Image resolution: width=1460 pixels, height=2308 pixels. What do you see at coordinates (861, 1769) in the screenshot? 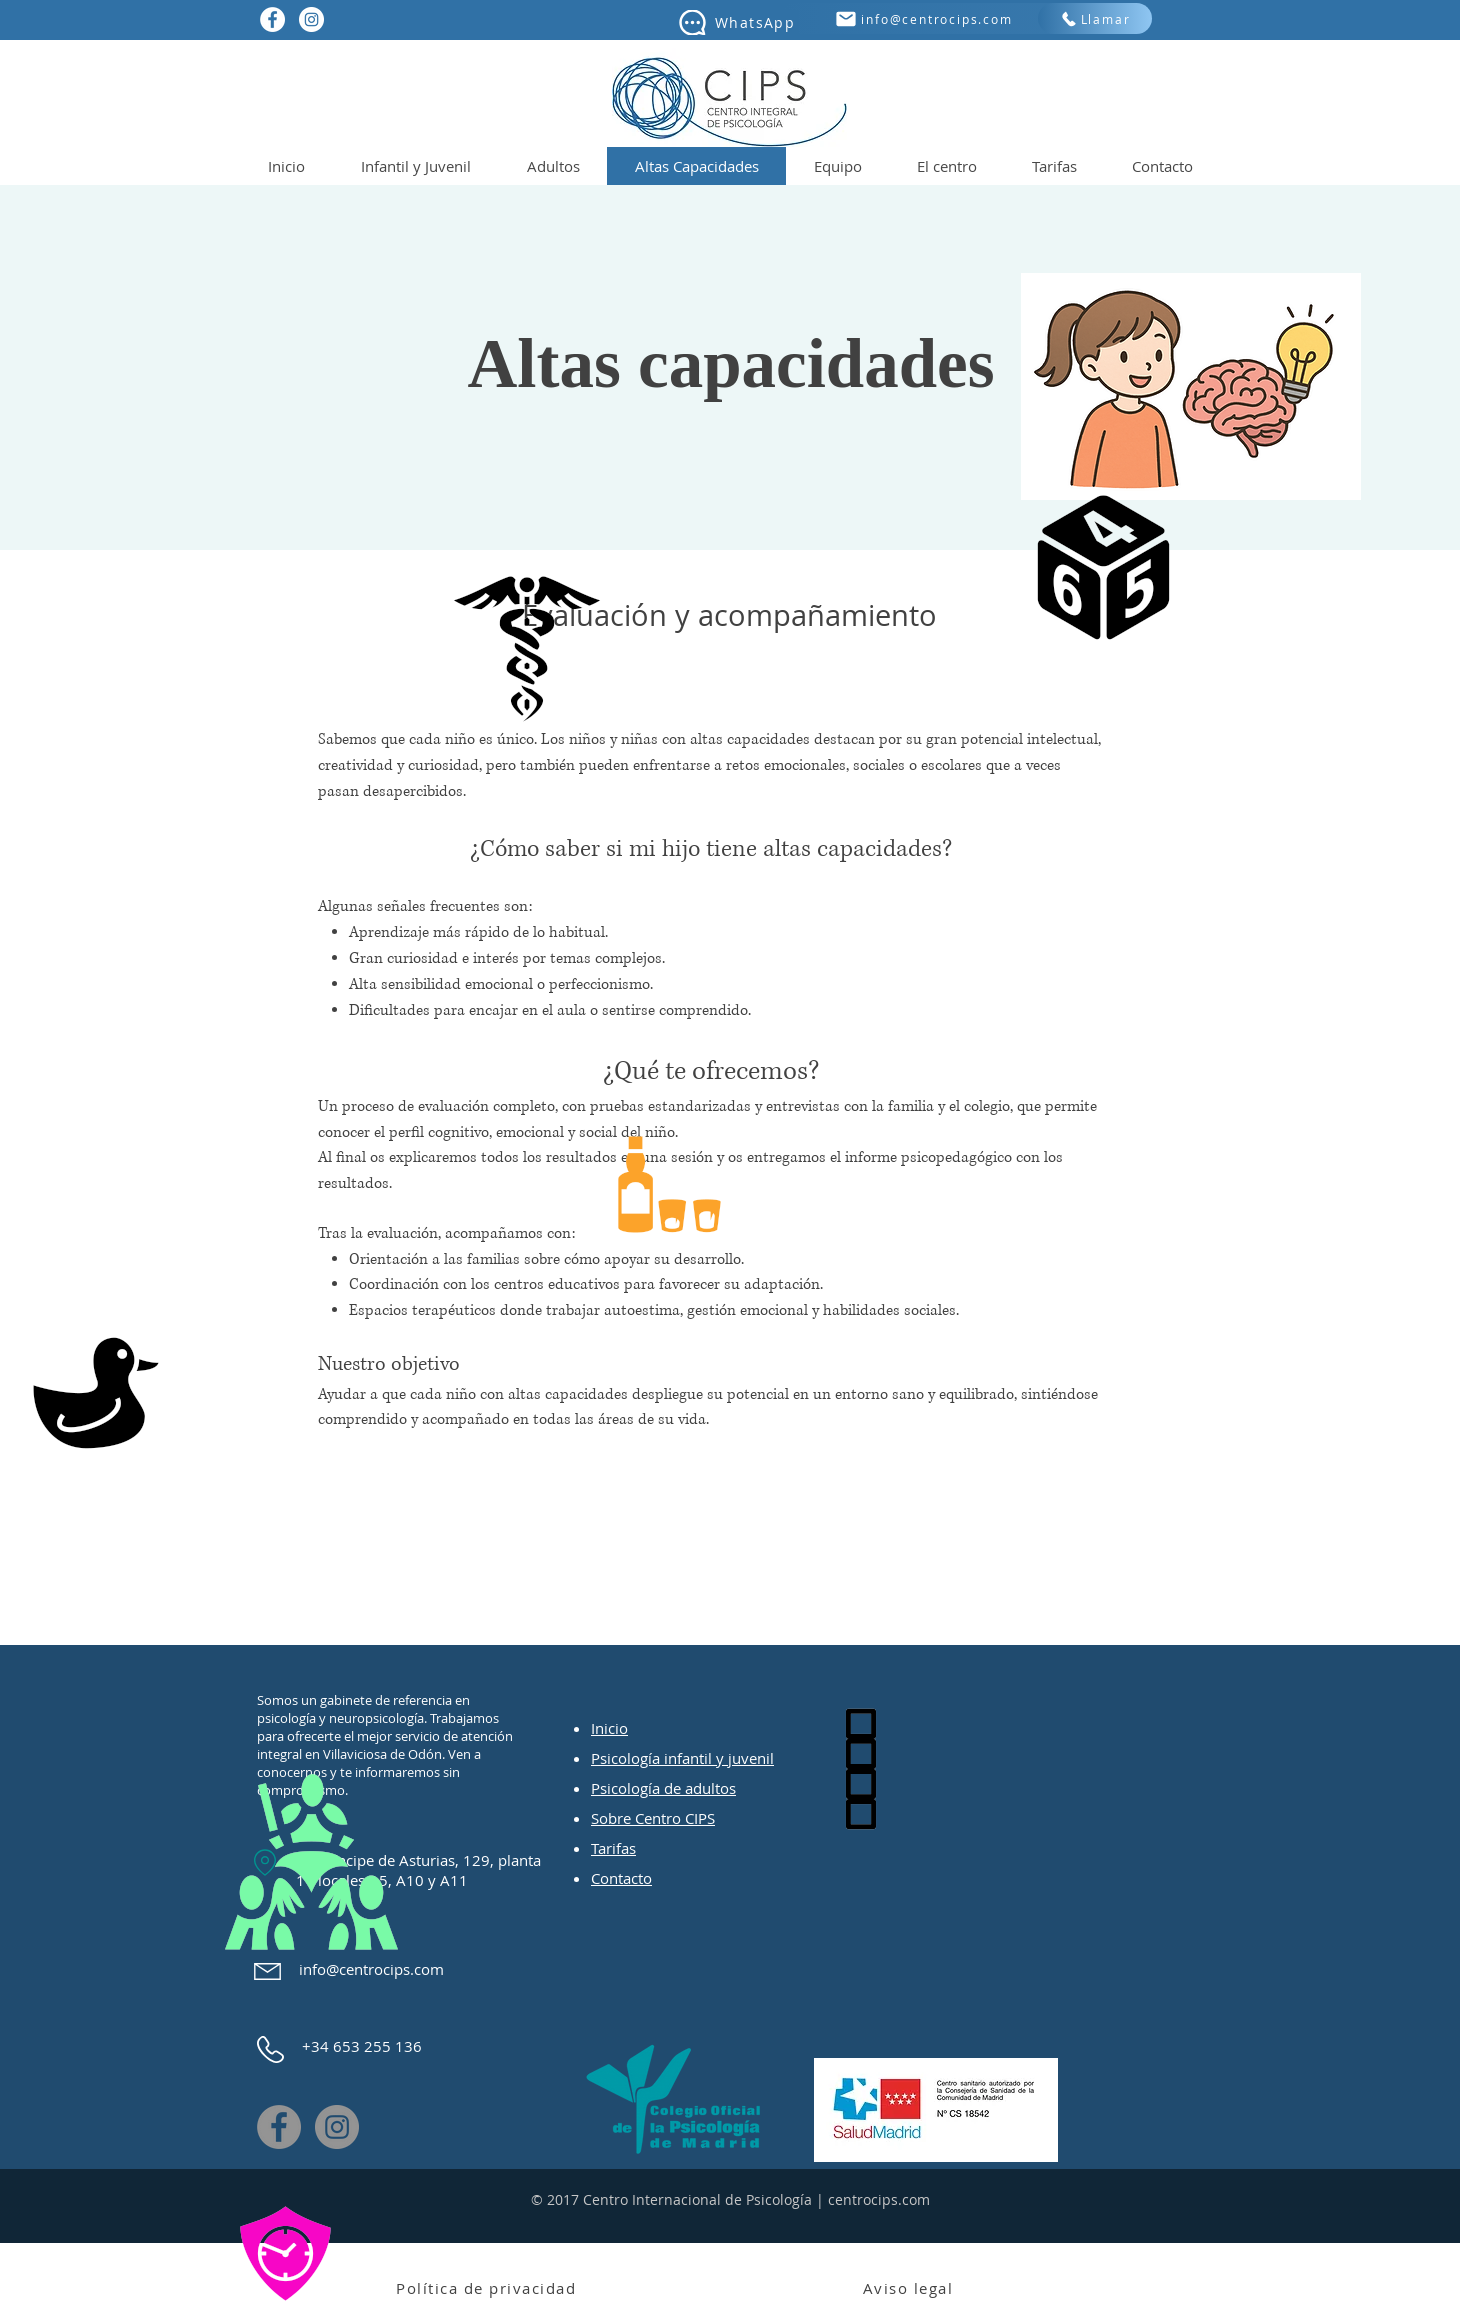
I see `place a brick or building block` at bounding box center [861, 1769].